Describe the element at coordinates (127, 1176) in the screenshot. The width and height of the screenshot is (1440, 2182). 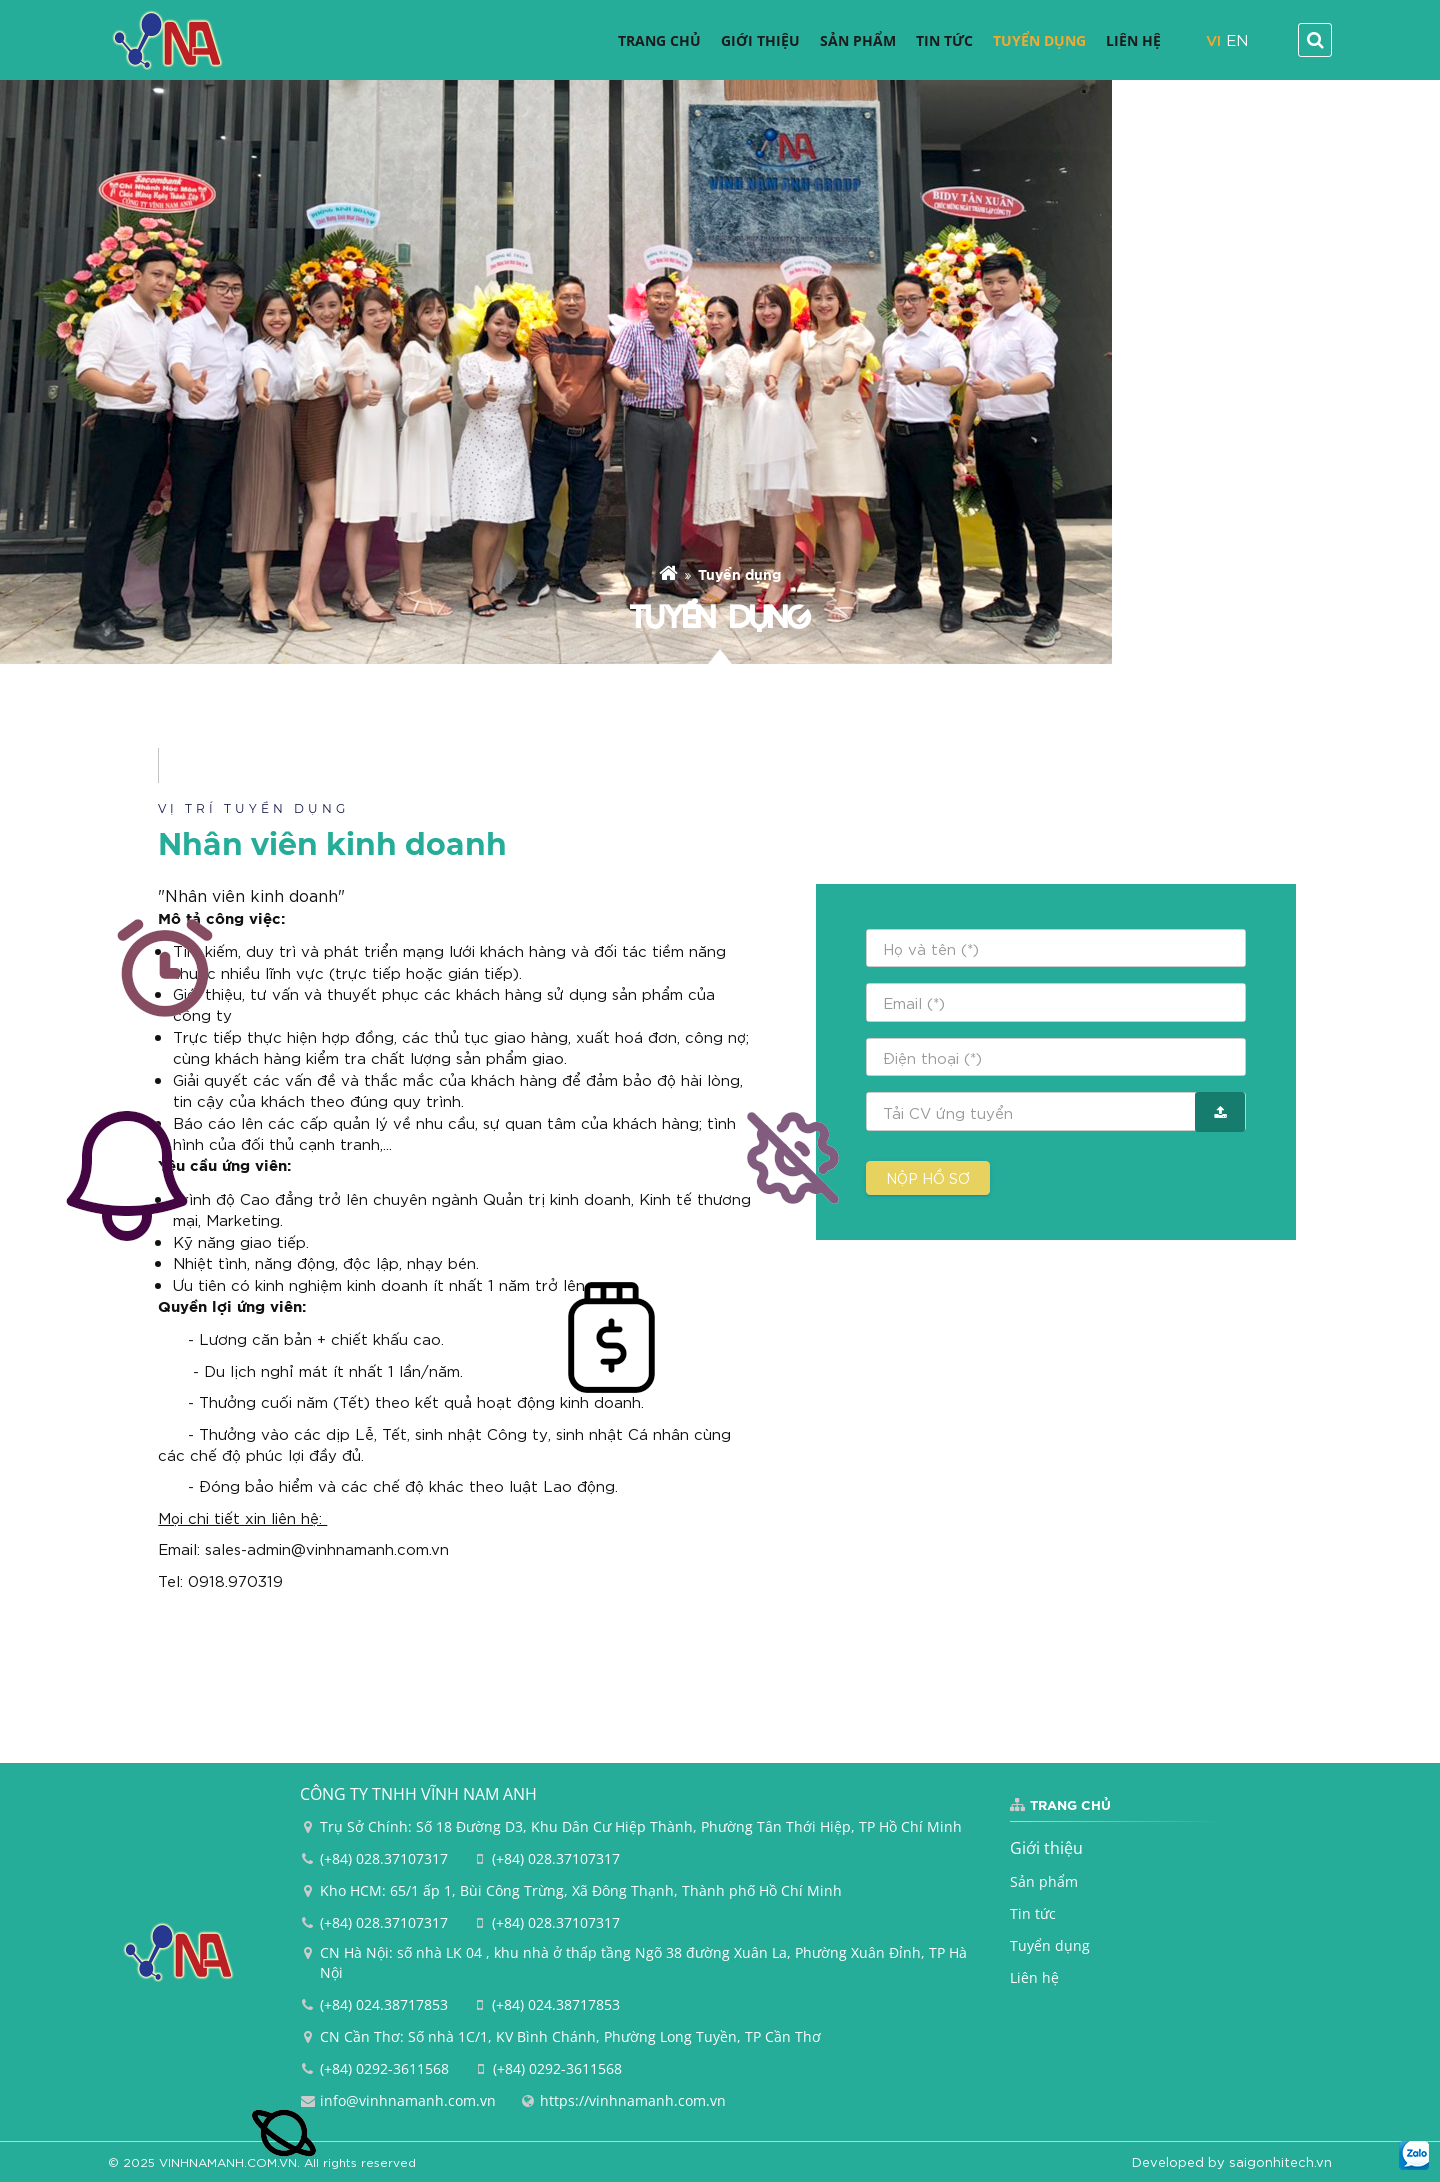
I see `view notifications` at that location.